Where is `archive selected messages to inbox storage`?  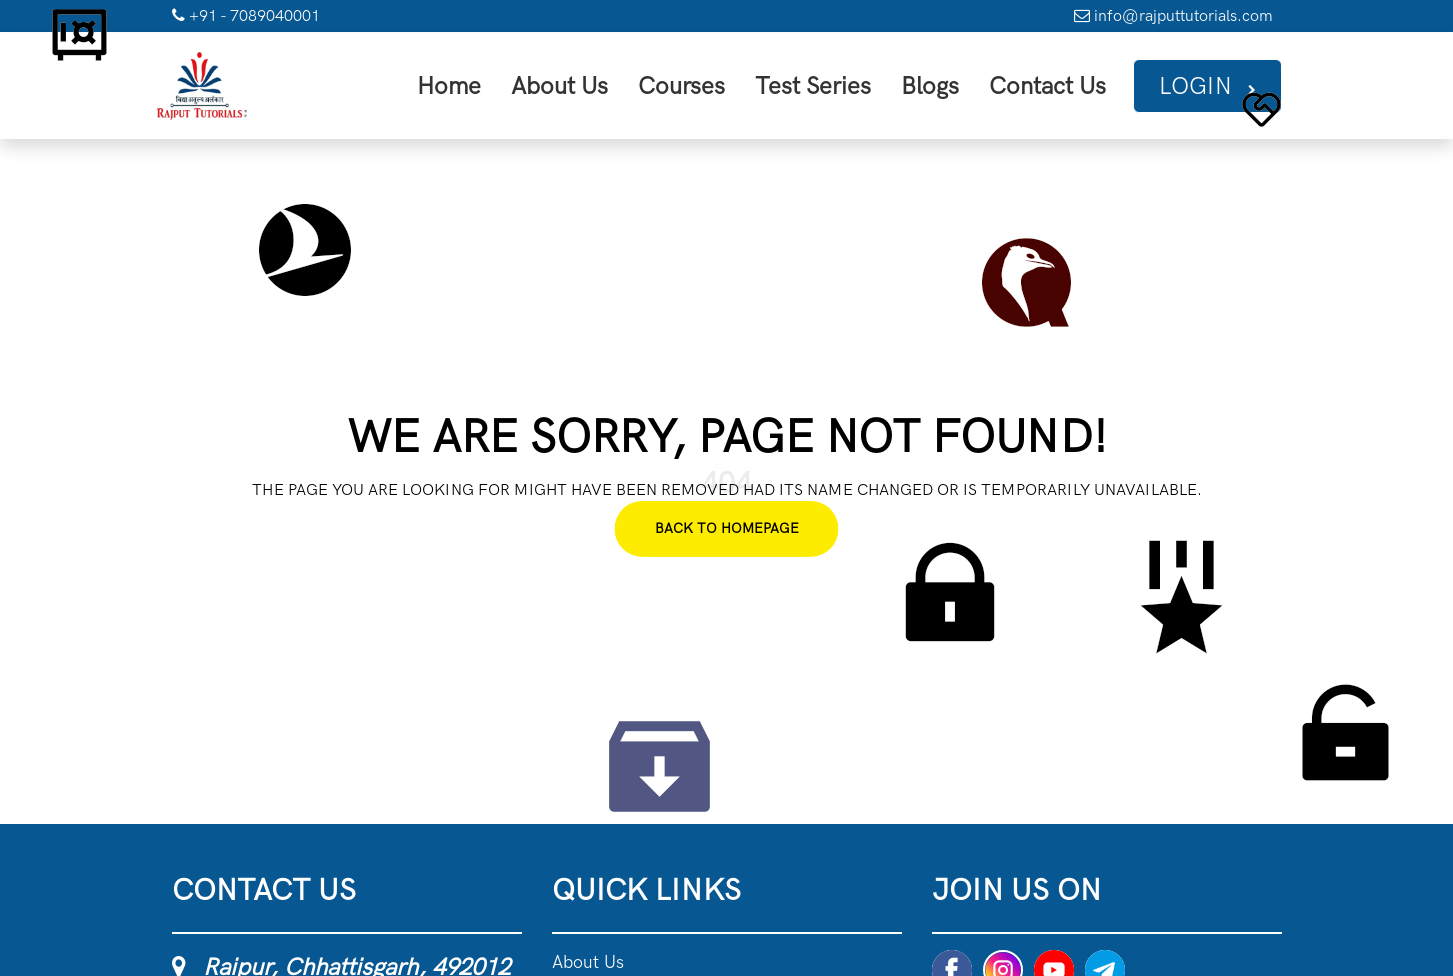 archive selected messages to inbox storage is located at coordinates (659, 766).